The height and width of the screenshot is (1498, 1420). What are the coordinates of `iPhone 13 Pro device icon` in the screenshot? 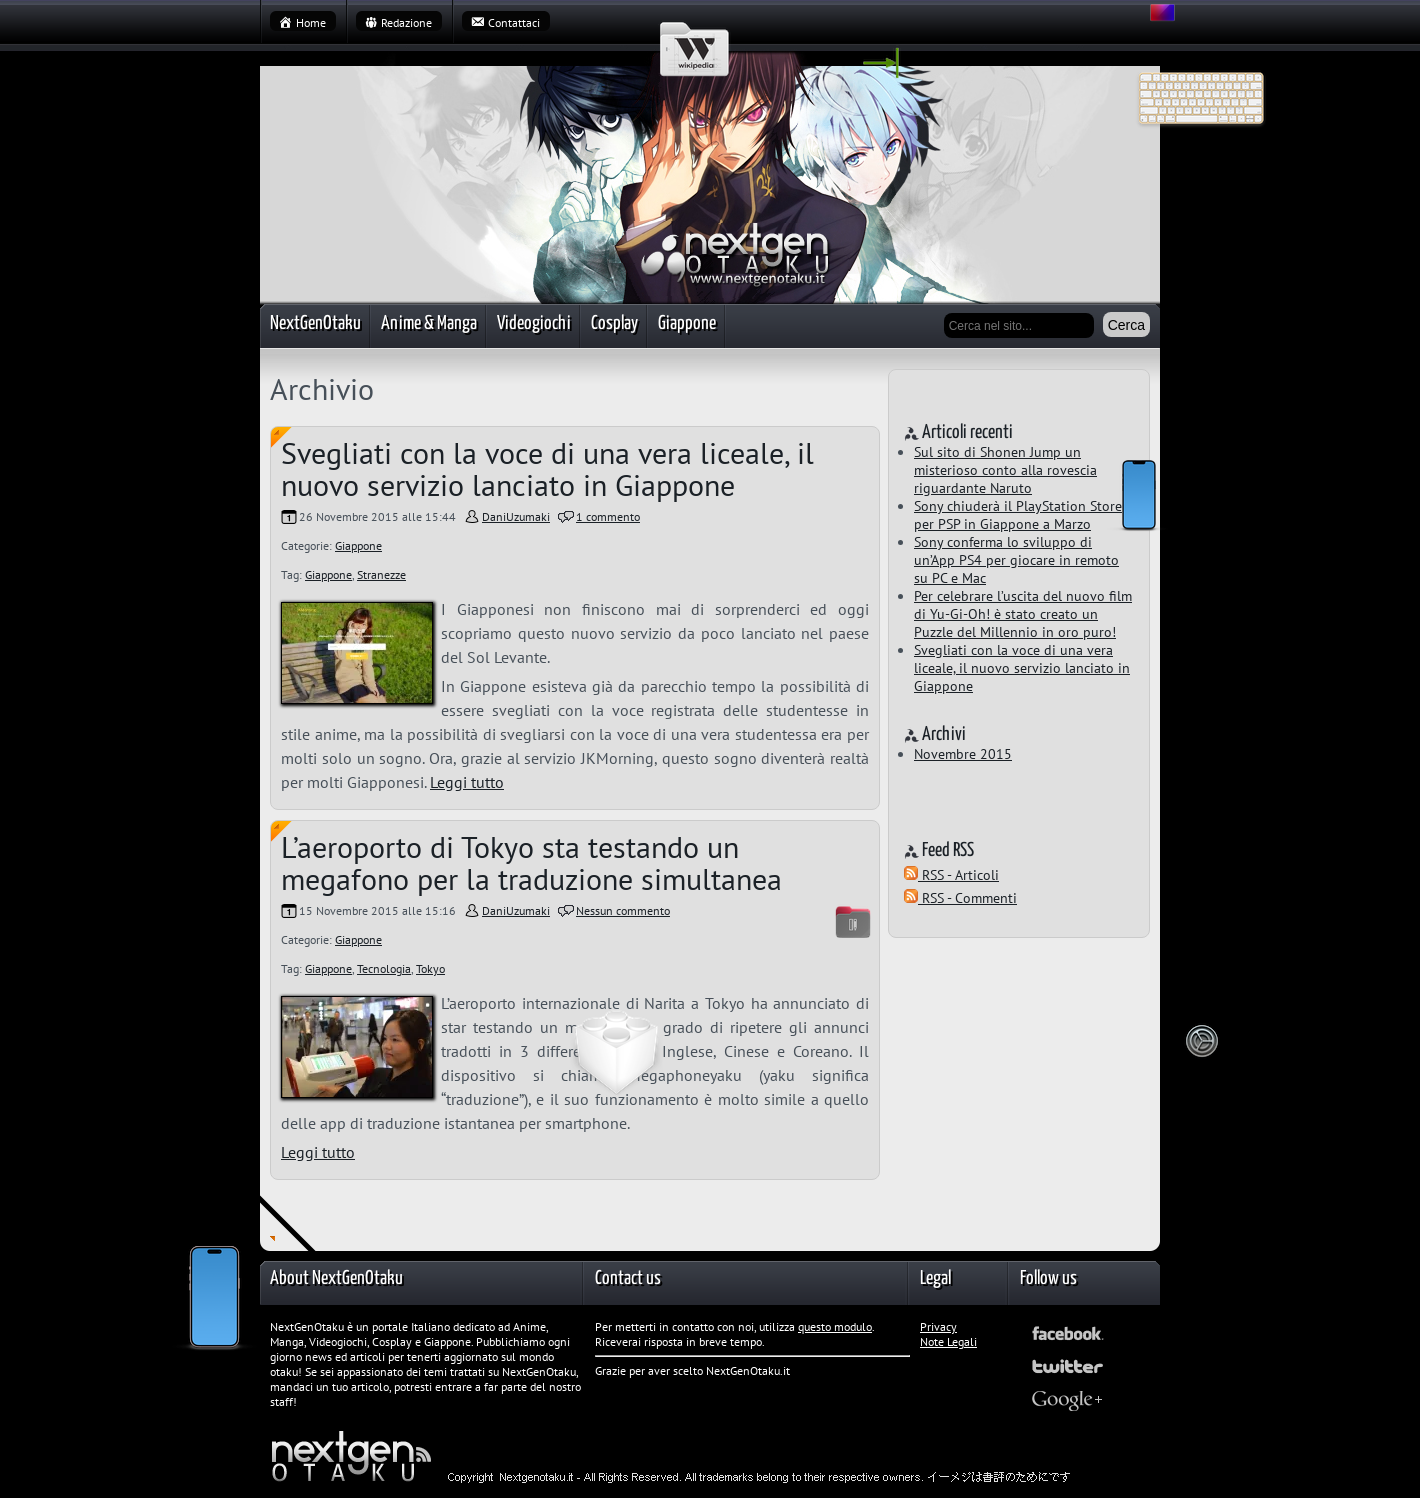 It's located at (1139, 496).